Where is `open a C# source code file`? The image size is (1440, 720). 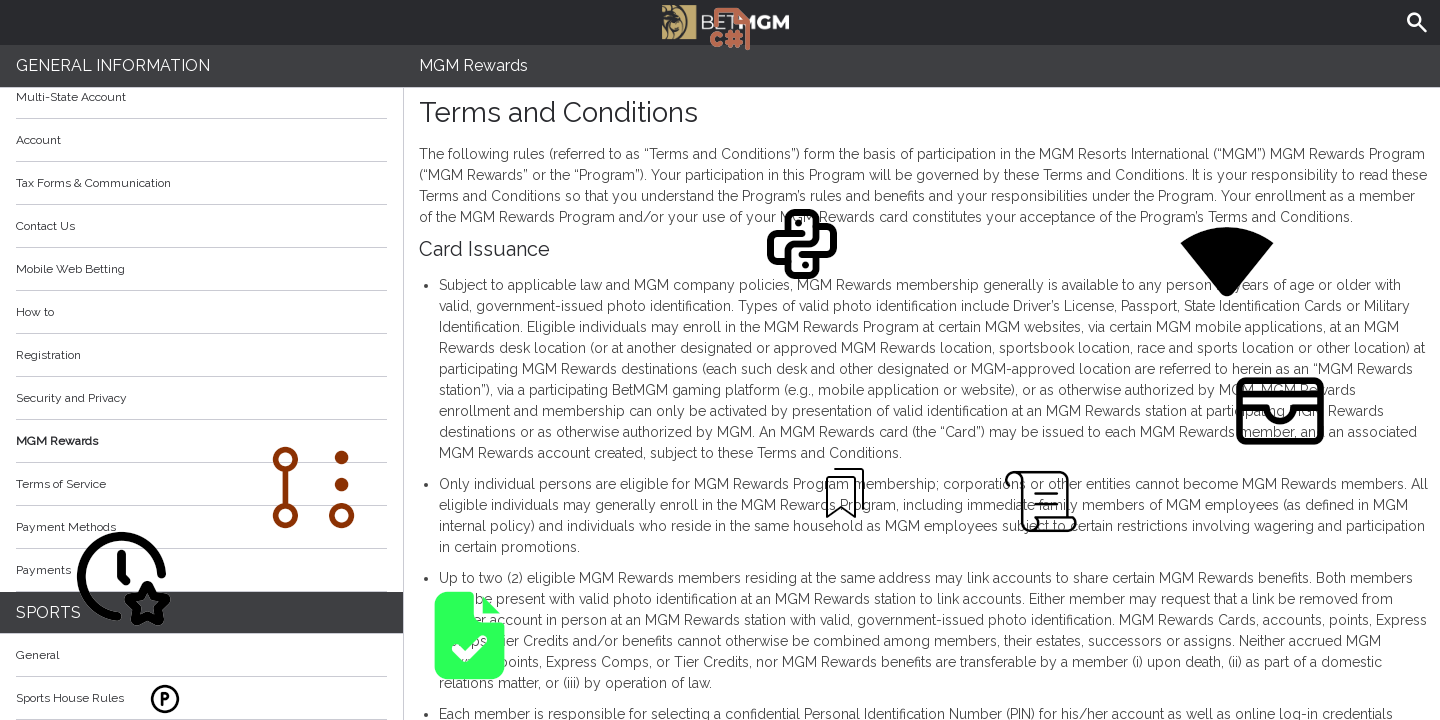
open a C# source code file is located at coordinates (732, 29).